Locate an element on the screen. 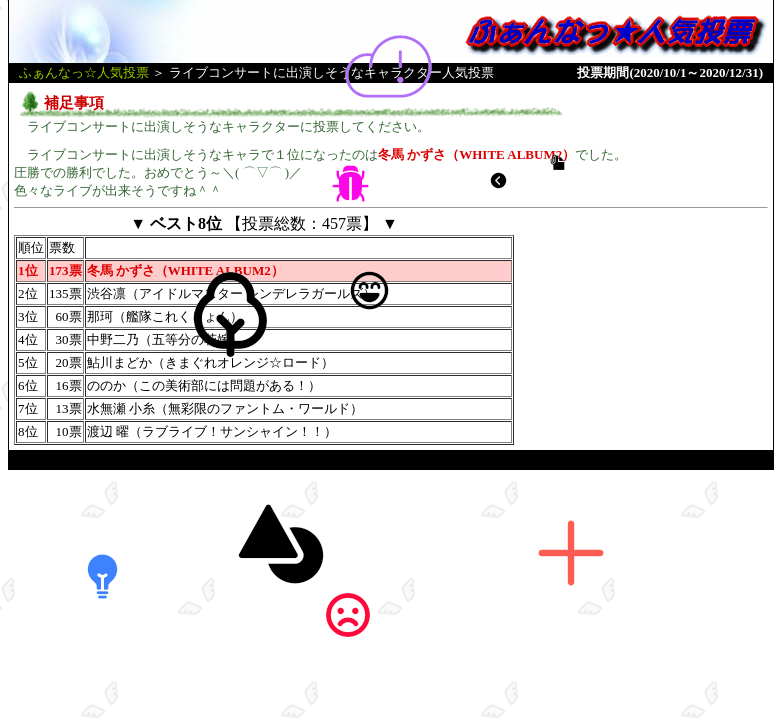  indicates garden or landscaping section is located at coordinates (230, 312).